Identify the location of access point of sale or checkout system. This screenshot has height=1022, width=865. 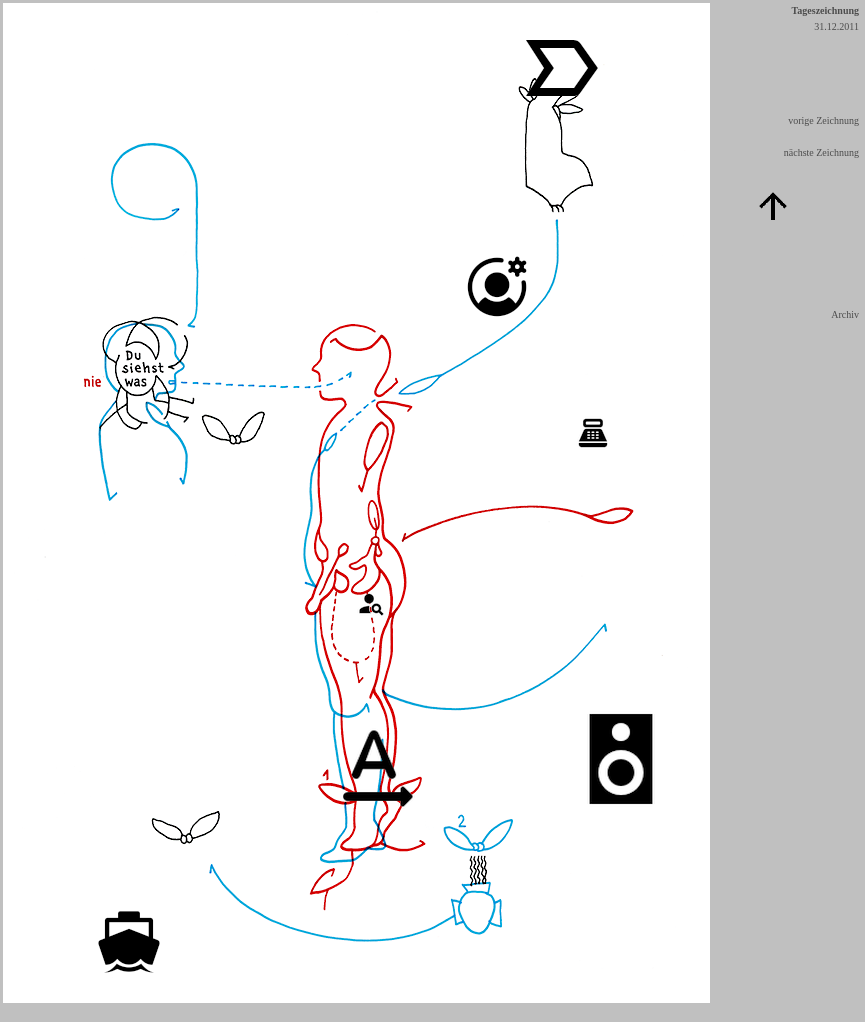
(593, 433).